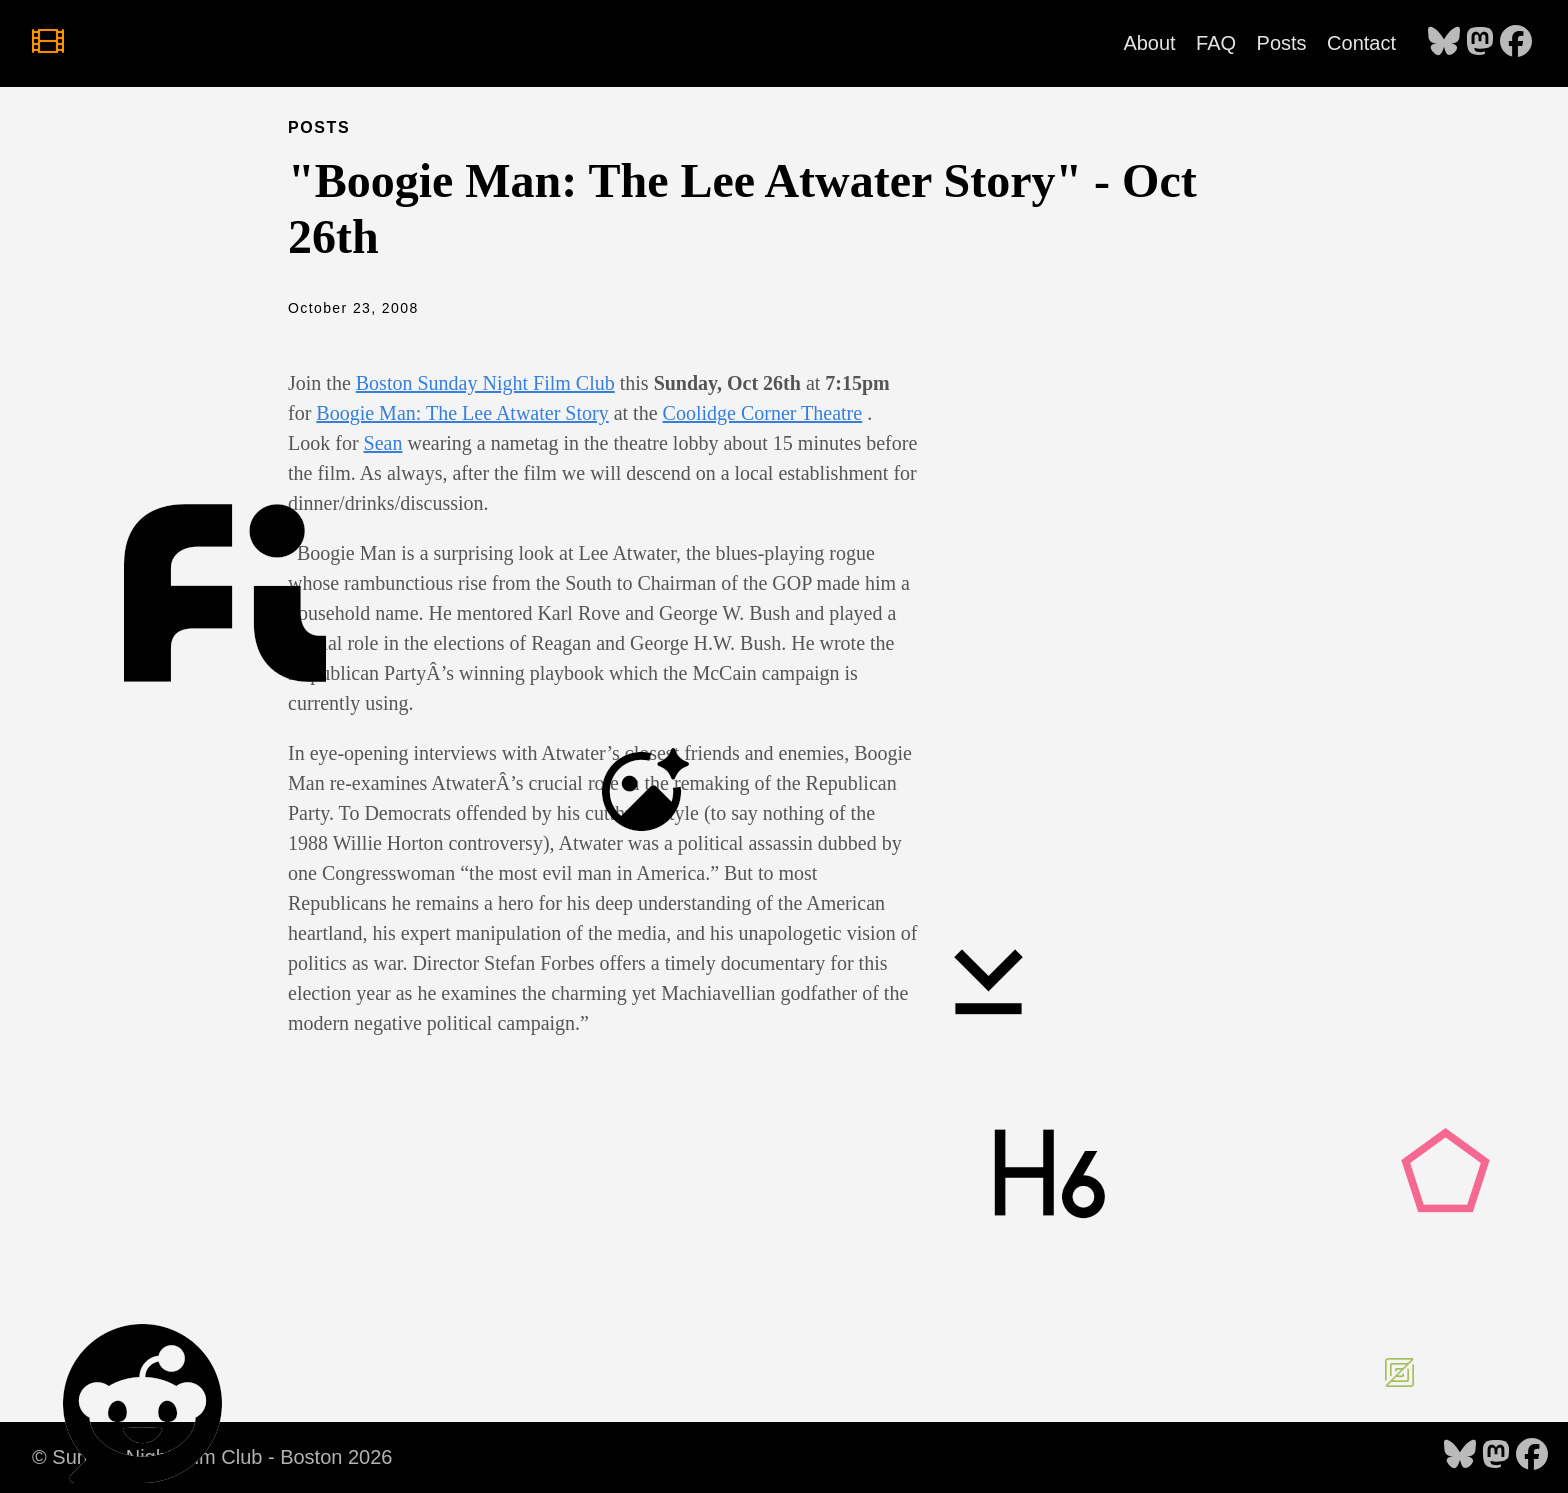 The width and height of the screenshot is (1568, 1493). Describe the element at coordinates (1048, 1172) in the screenshot. I see `format text as heading level 6` at that location.